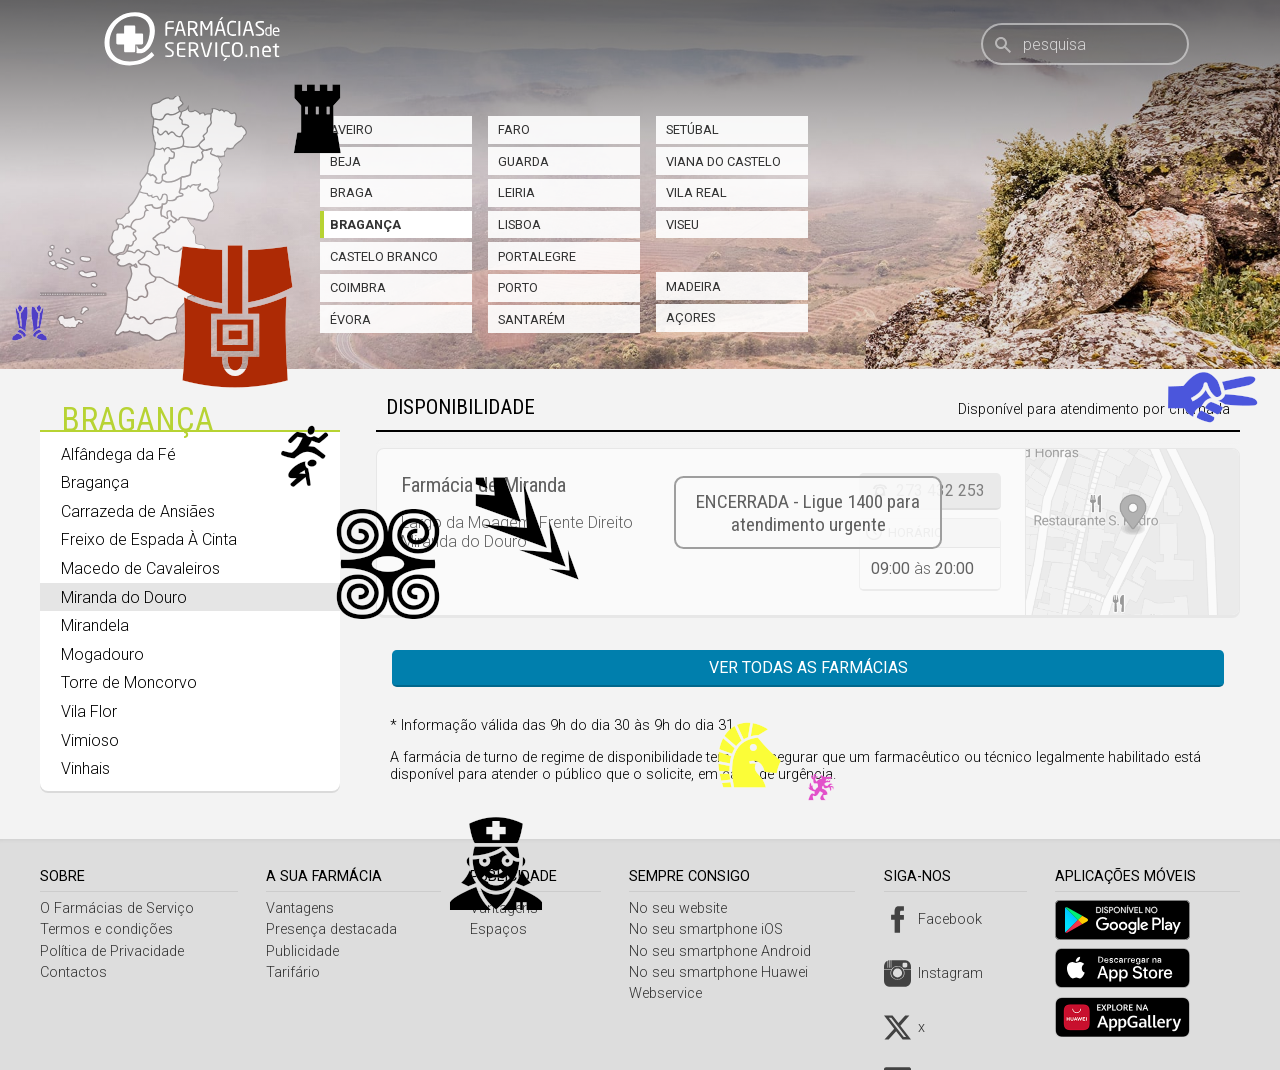 The height and width of the screenshot is (1070, 1280). I want to click on select the knight piece in a chess game, so click(750, 755).